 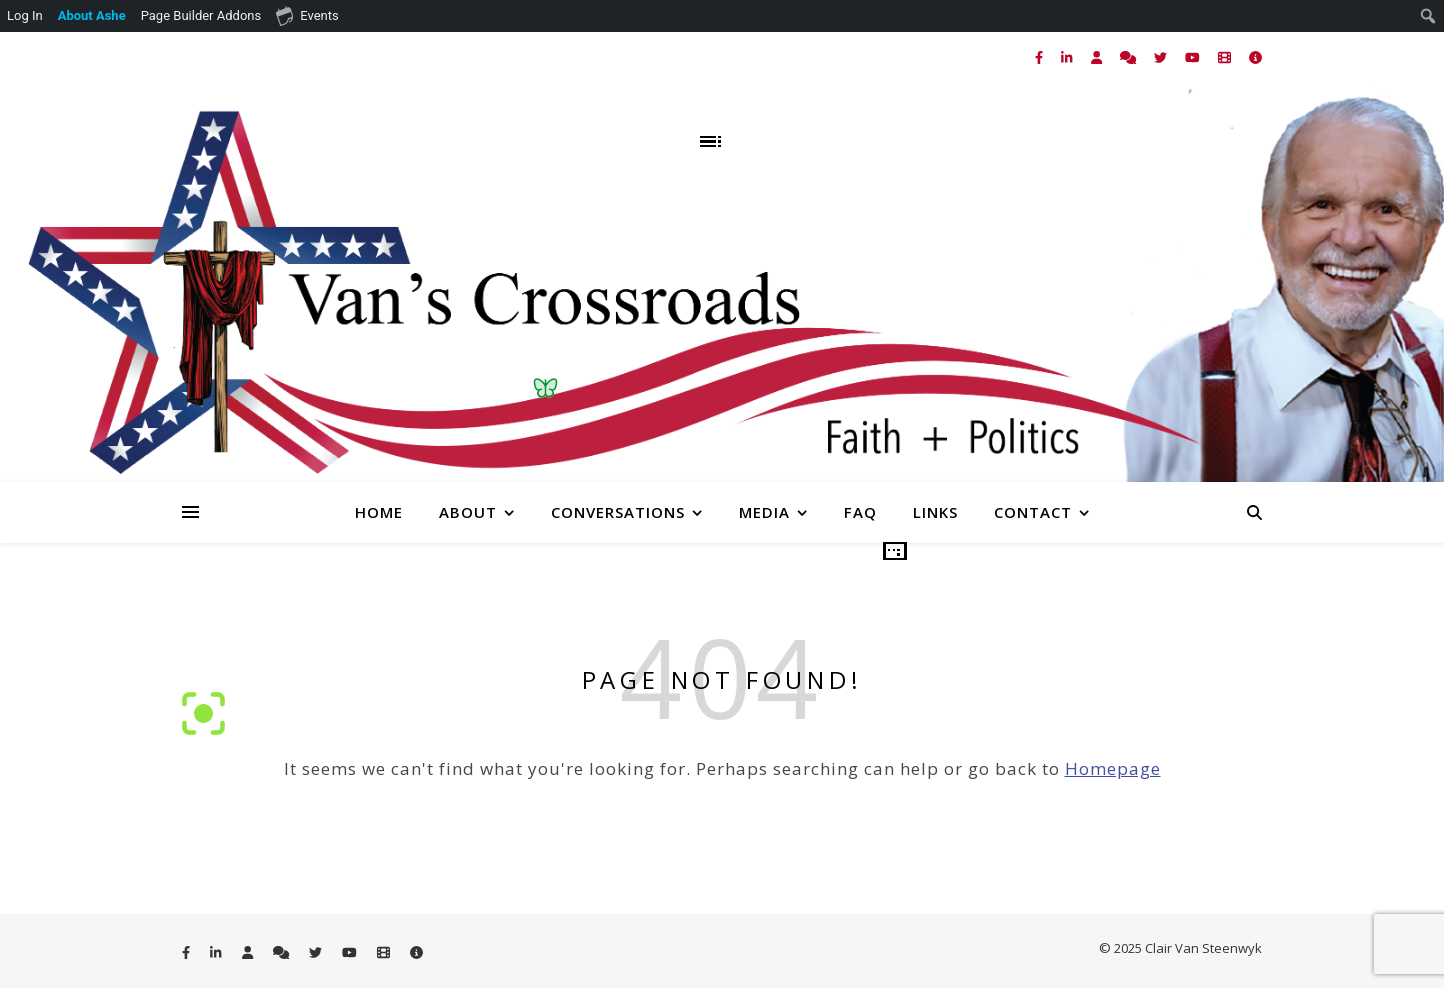 What do you see at coordinates (545, 387) in the screenshot?
I see `indicates a transformation or metamorphosis feature` at bounding box center [545, 387].